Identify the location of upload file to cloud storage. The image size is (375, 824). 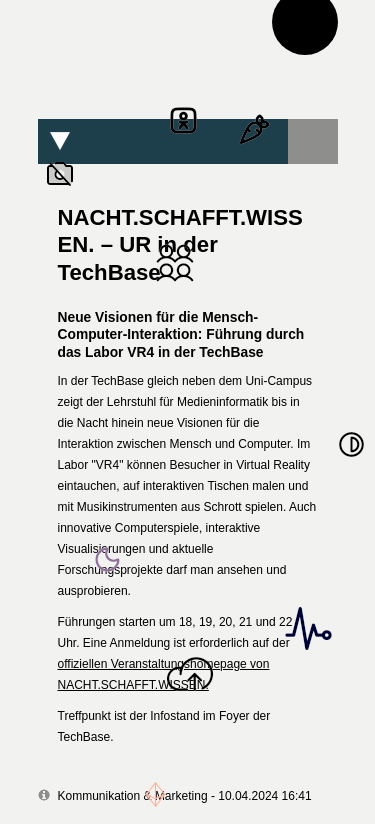
(190, 674).